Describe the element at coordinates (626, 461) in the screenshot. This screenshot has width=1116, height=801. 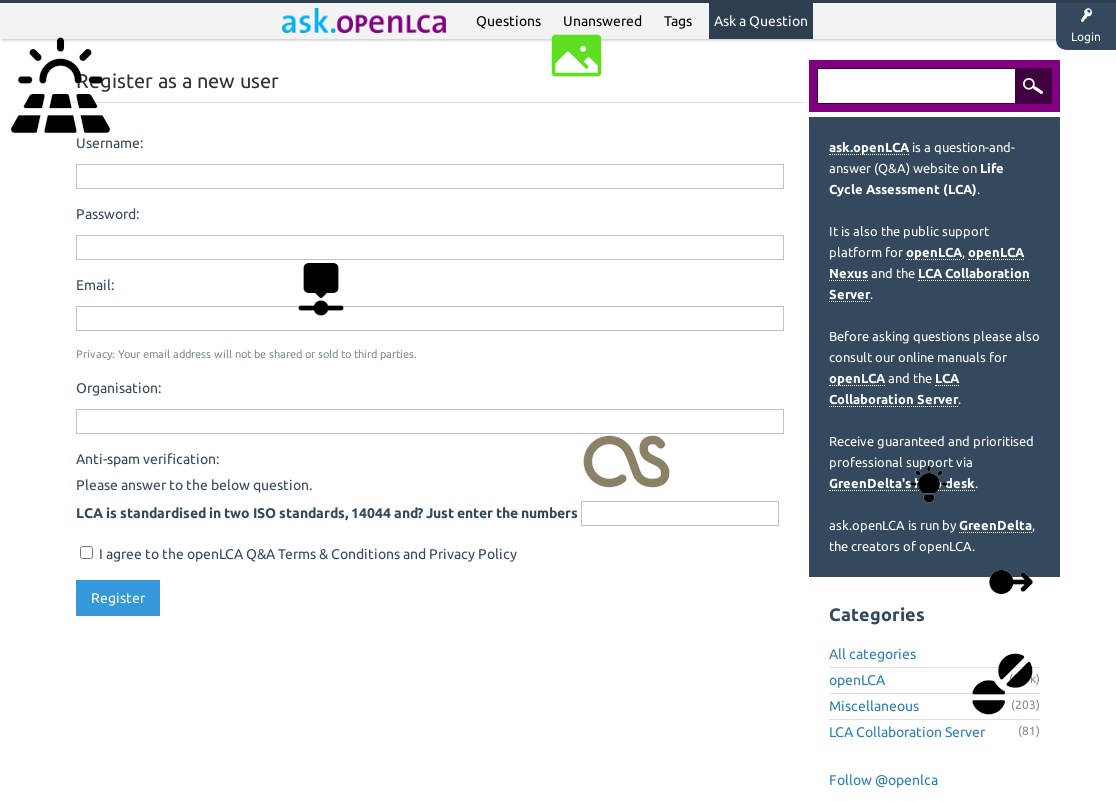
I see `connect to Last.fm account` at that location.